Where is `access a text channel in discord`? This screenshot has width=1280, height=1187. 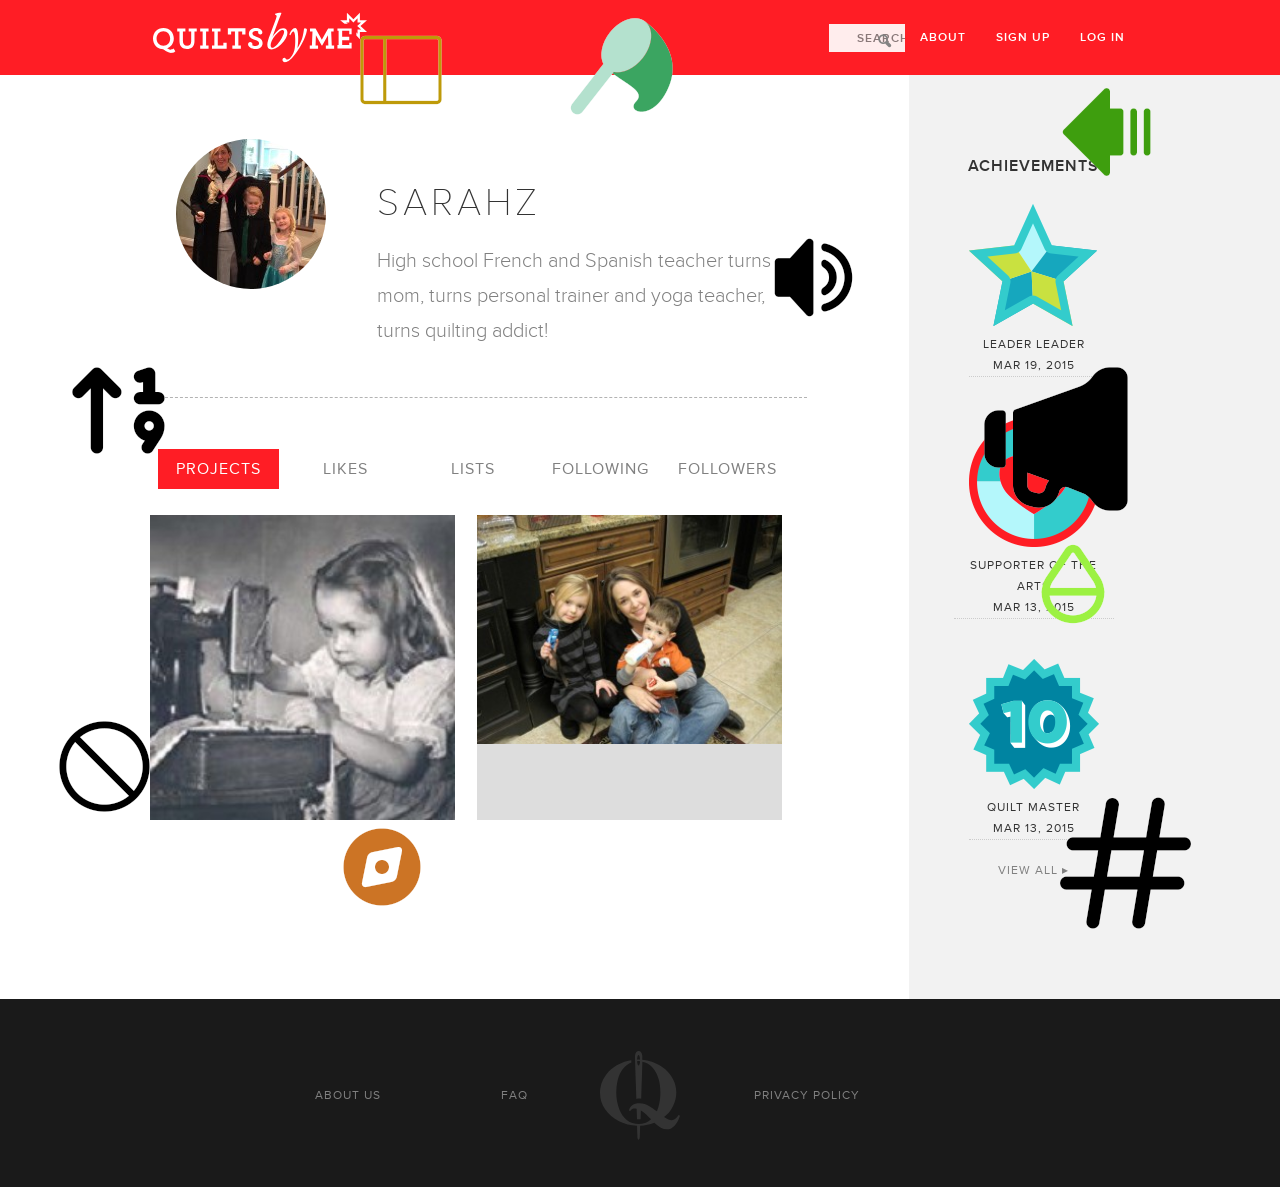
access a text channel in discord is located at coordinates (1125, 863).